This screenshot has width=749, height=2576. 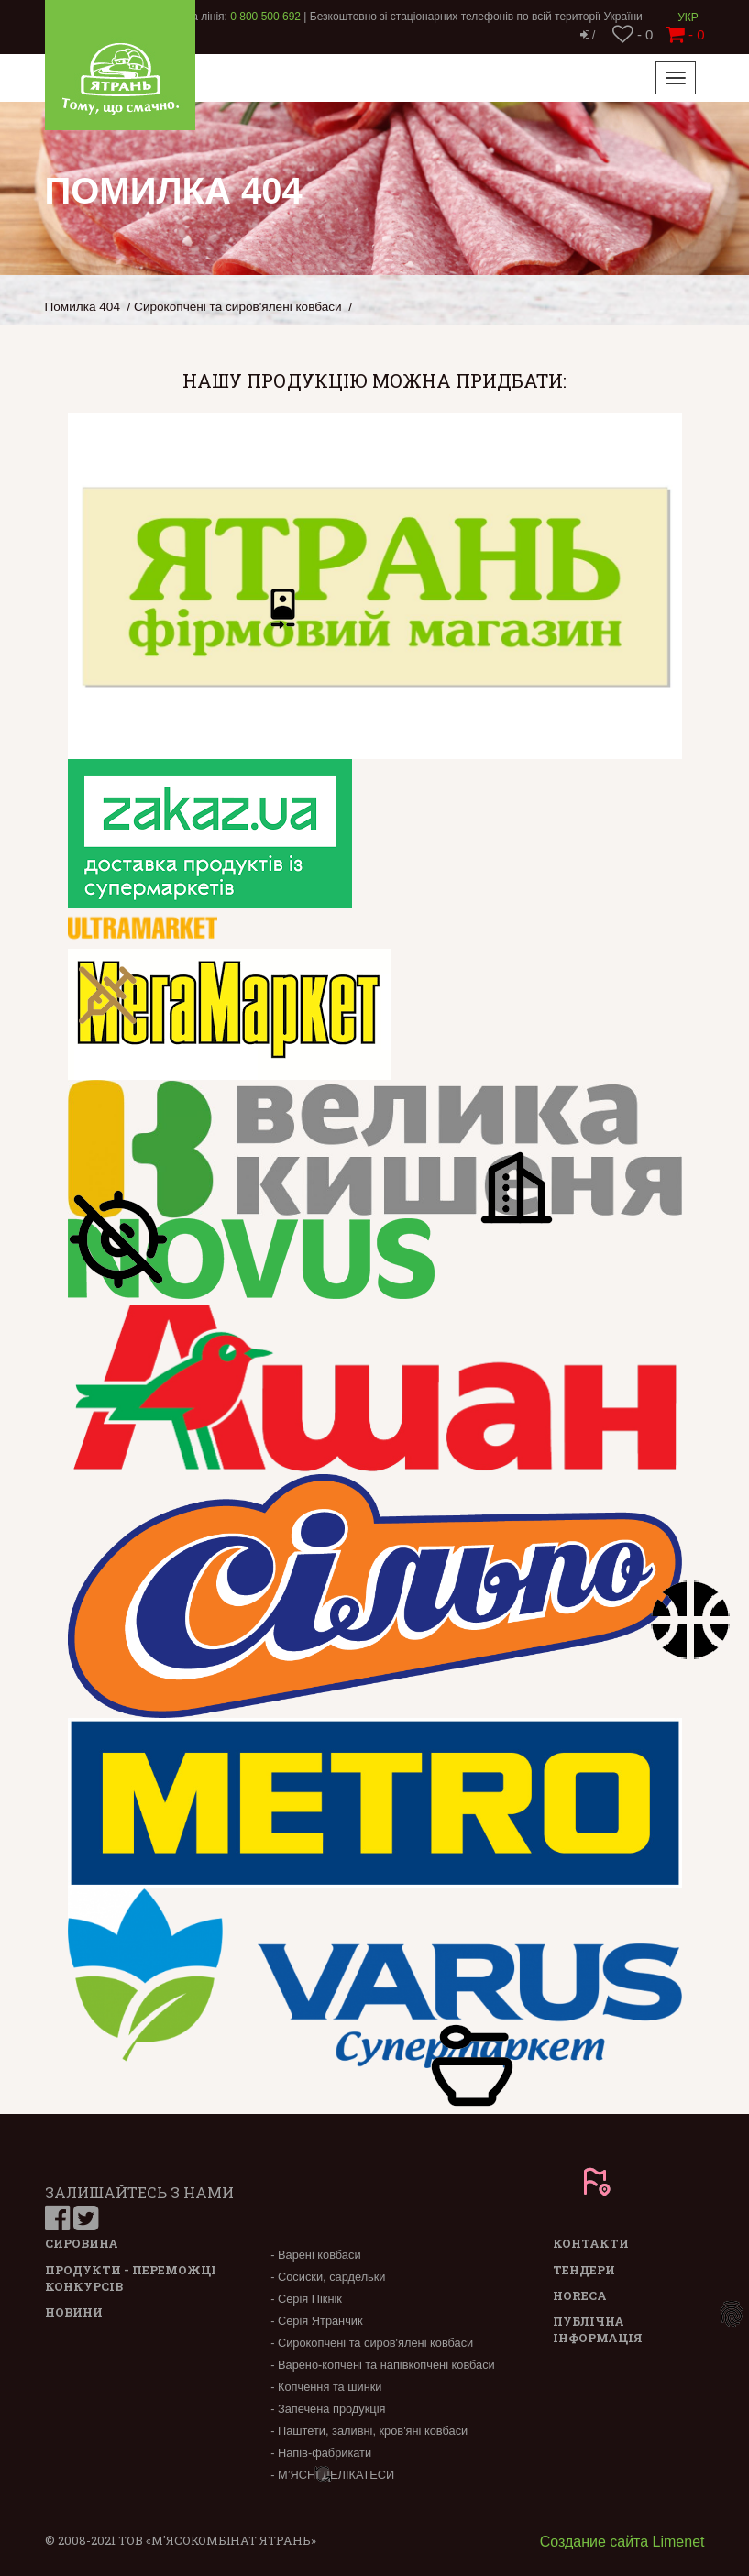 I want to click on authenticate with fingerprint, so click(x=732, y=2314).